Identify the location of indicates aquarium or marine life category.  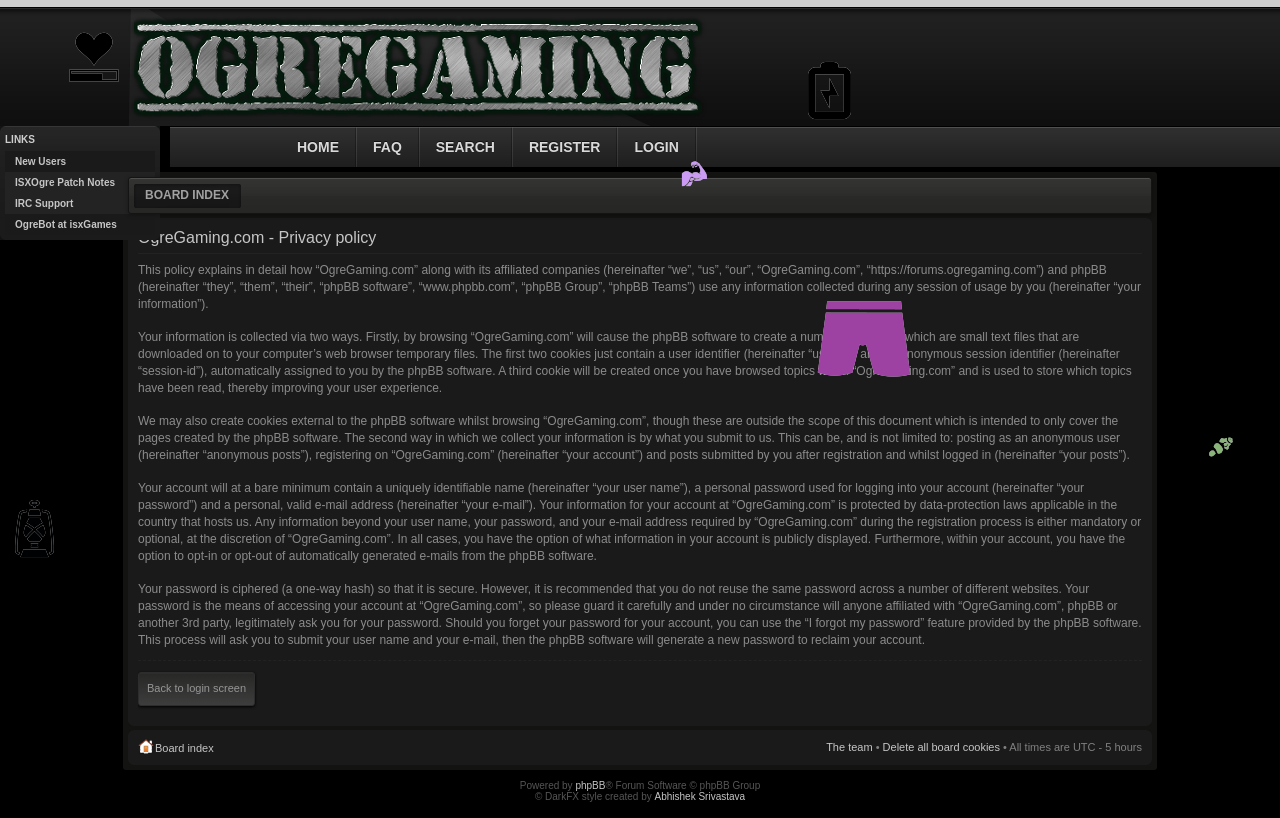
(1221, 447).